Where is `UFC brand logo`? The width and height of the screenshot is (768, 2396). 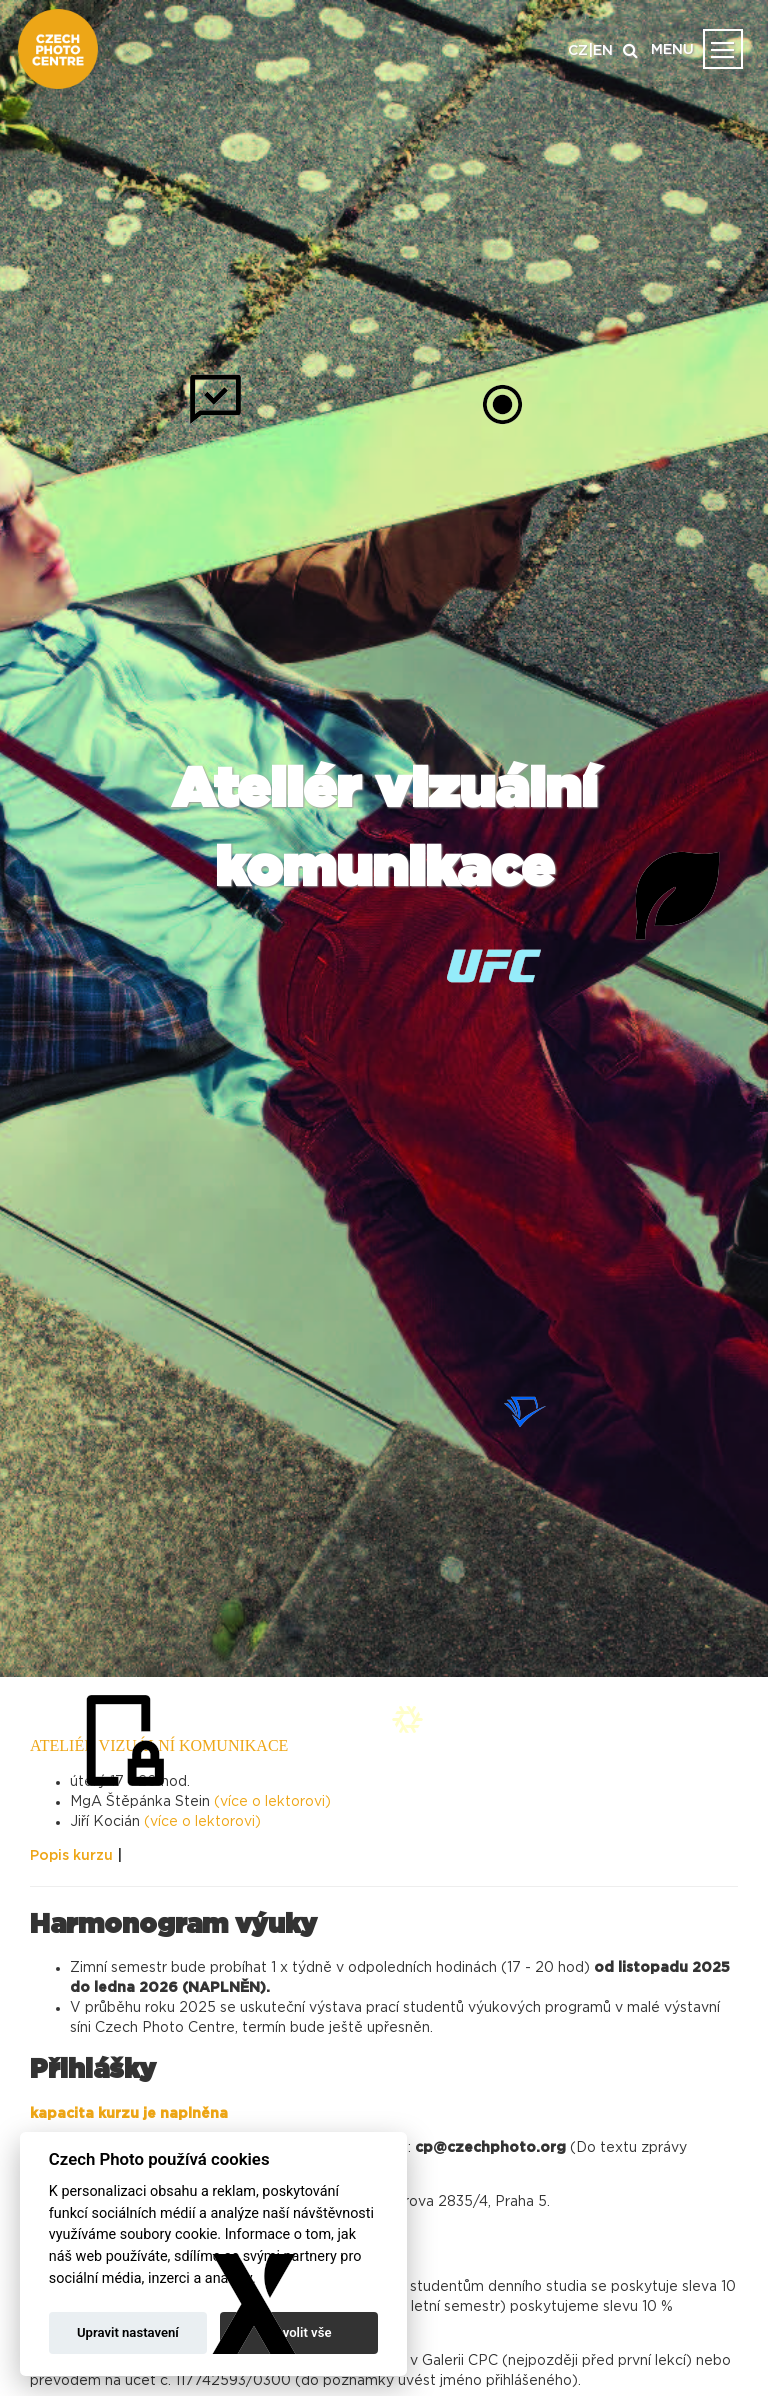 UFC brand logo is located at coordinates (494, 966).